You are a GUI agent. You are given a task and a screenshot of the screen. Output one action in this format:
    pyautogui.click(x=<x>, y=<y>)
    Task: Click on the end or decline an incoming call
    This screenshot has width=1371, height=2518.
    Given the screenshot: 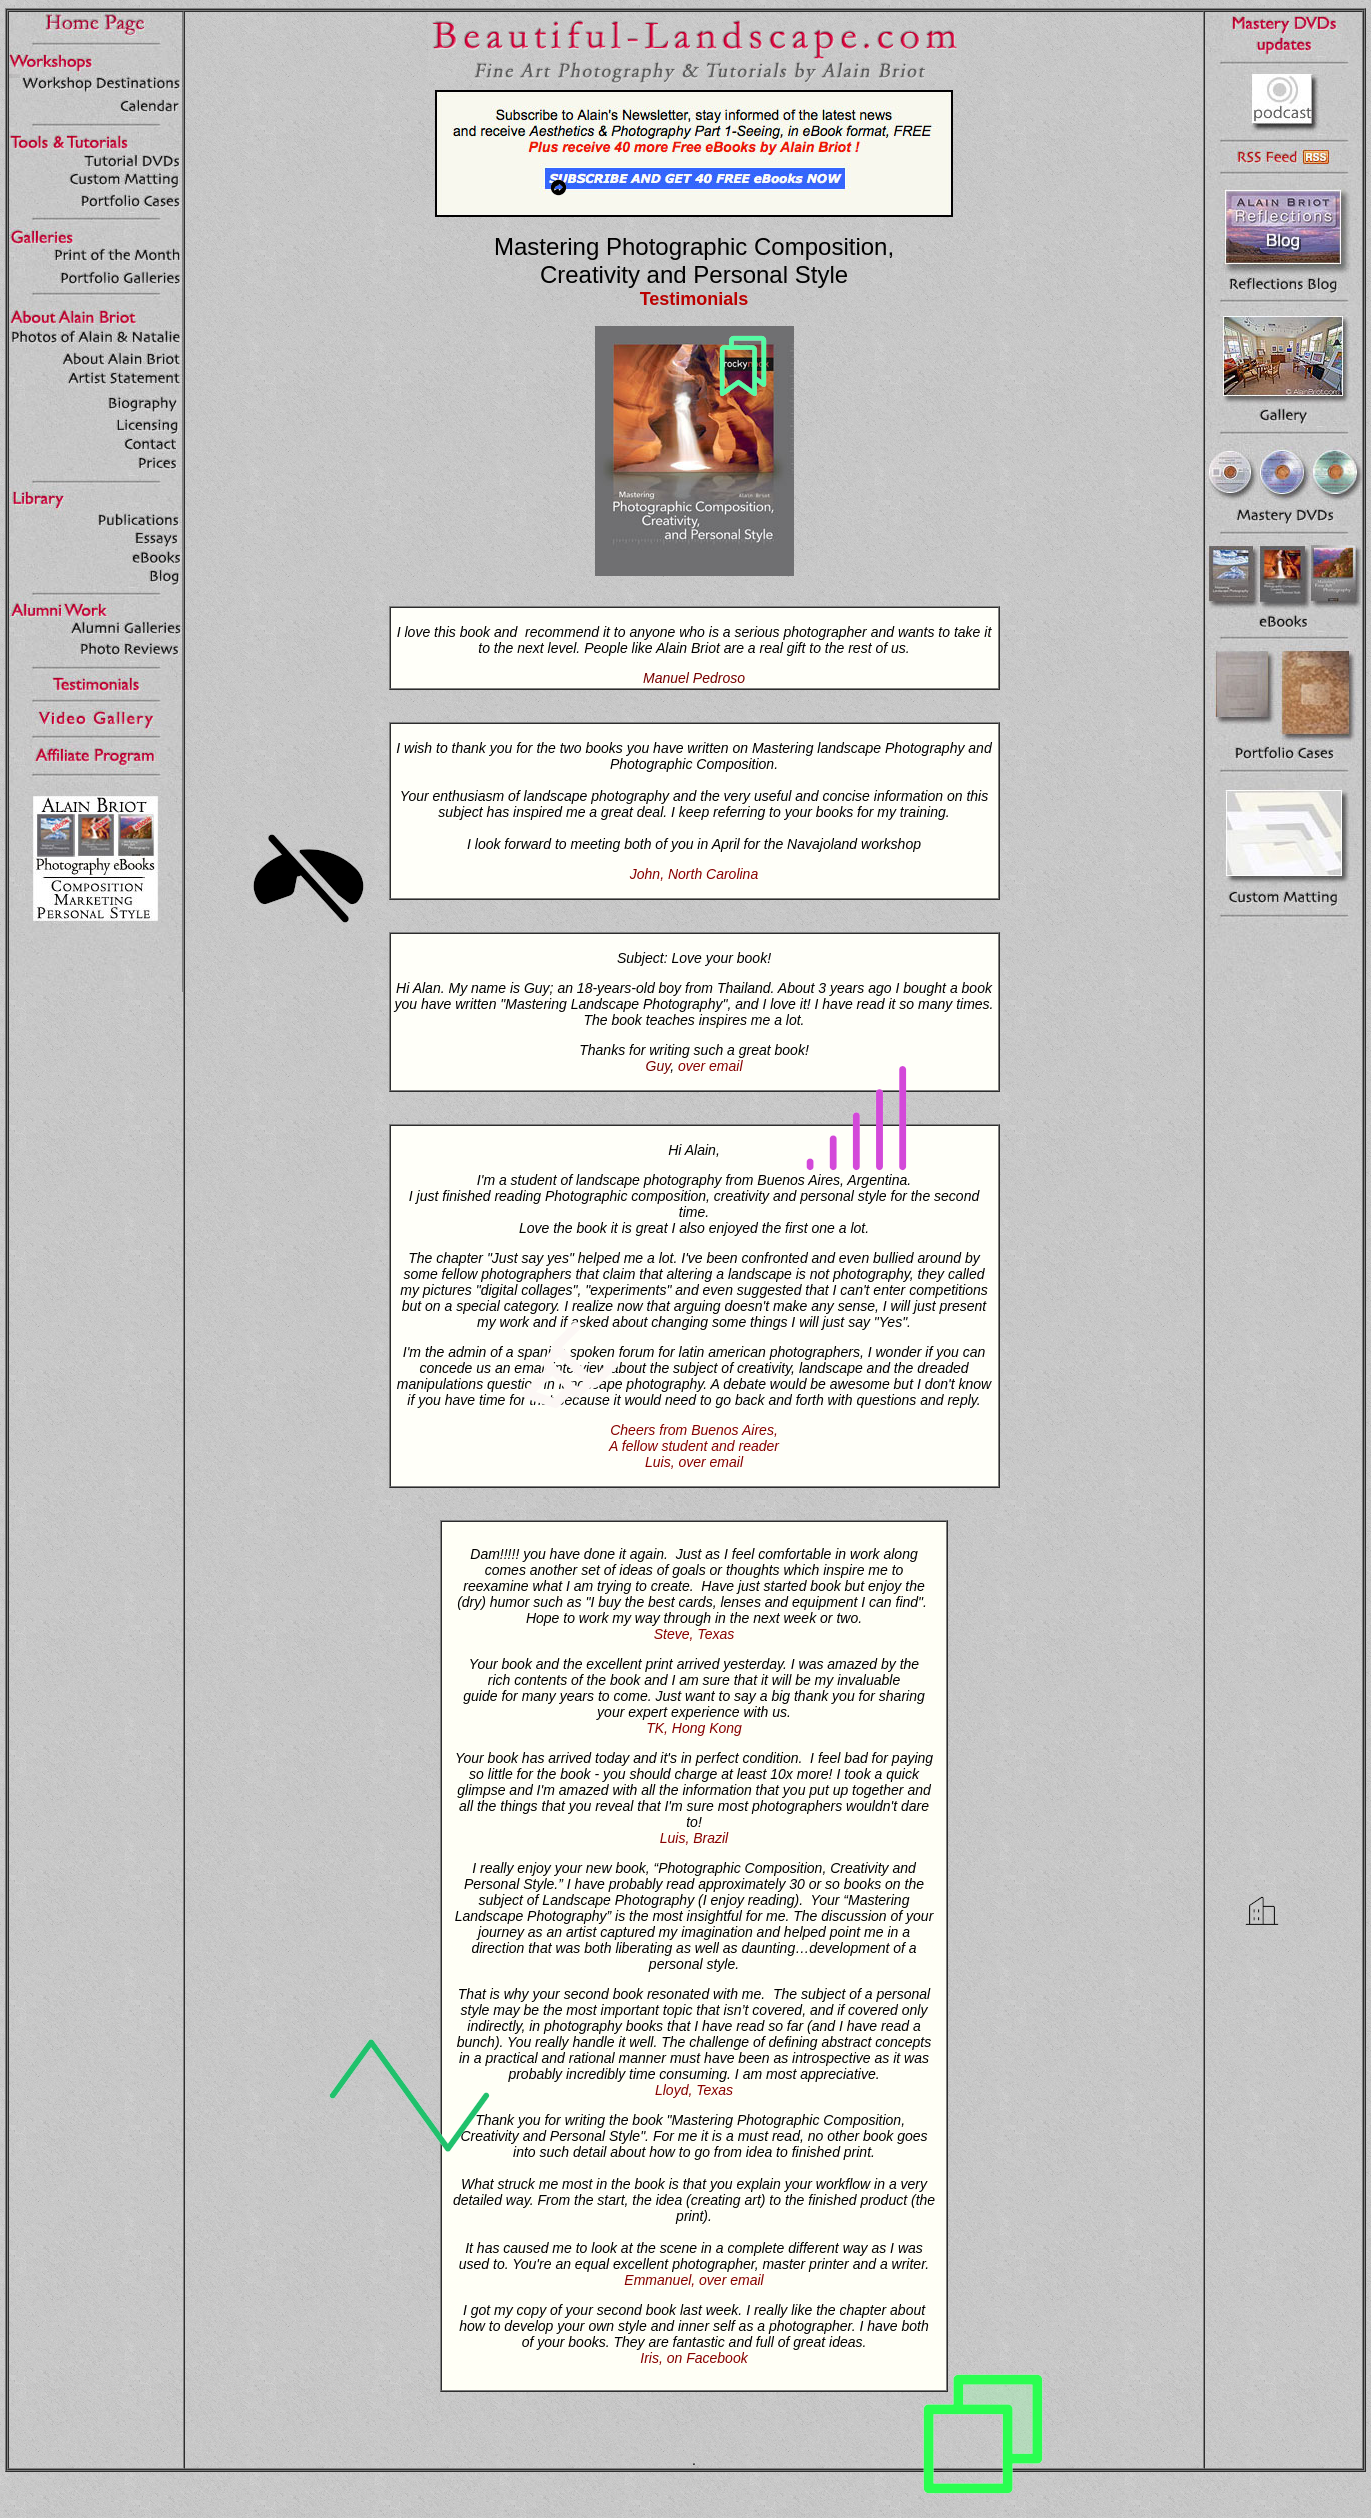 What is the action you would take?
    pyautogui.click(x=308, y=878)
    